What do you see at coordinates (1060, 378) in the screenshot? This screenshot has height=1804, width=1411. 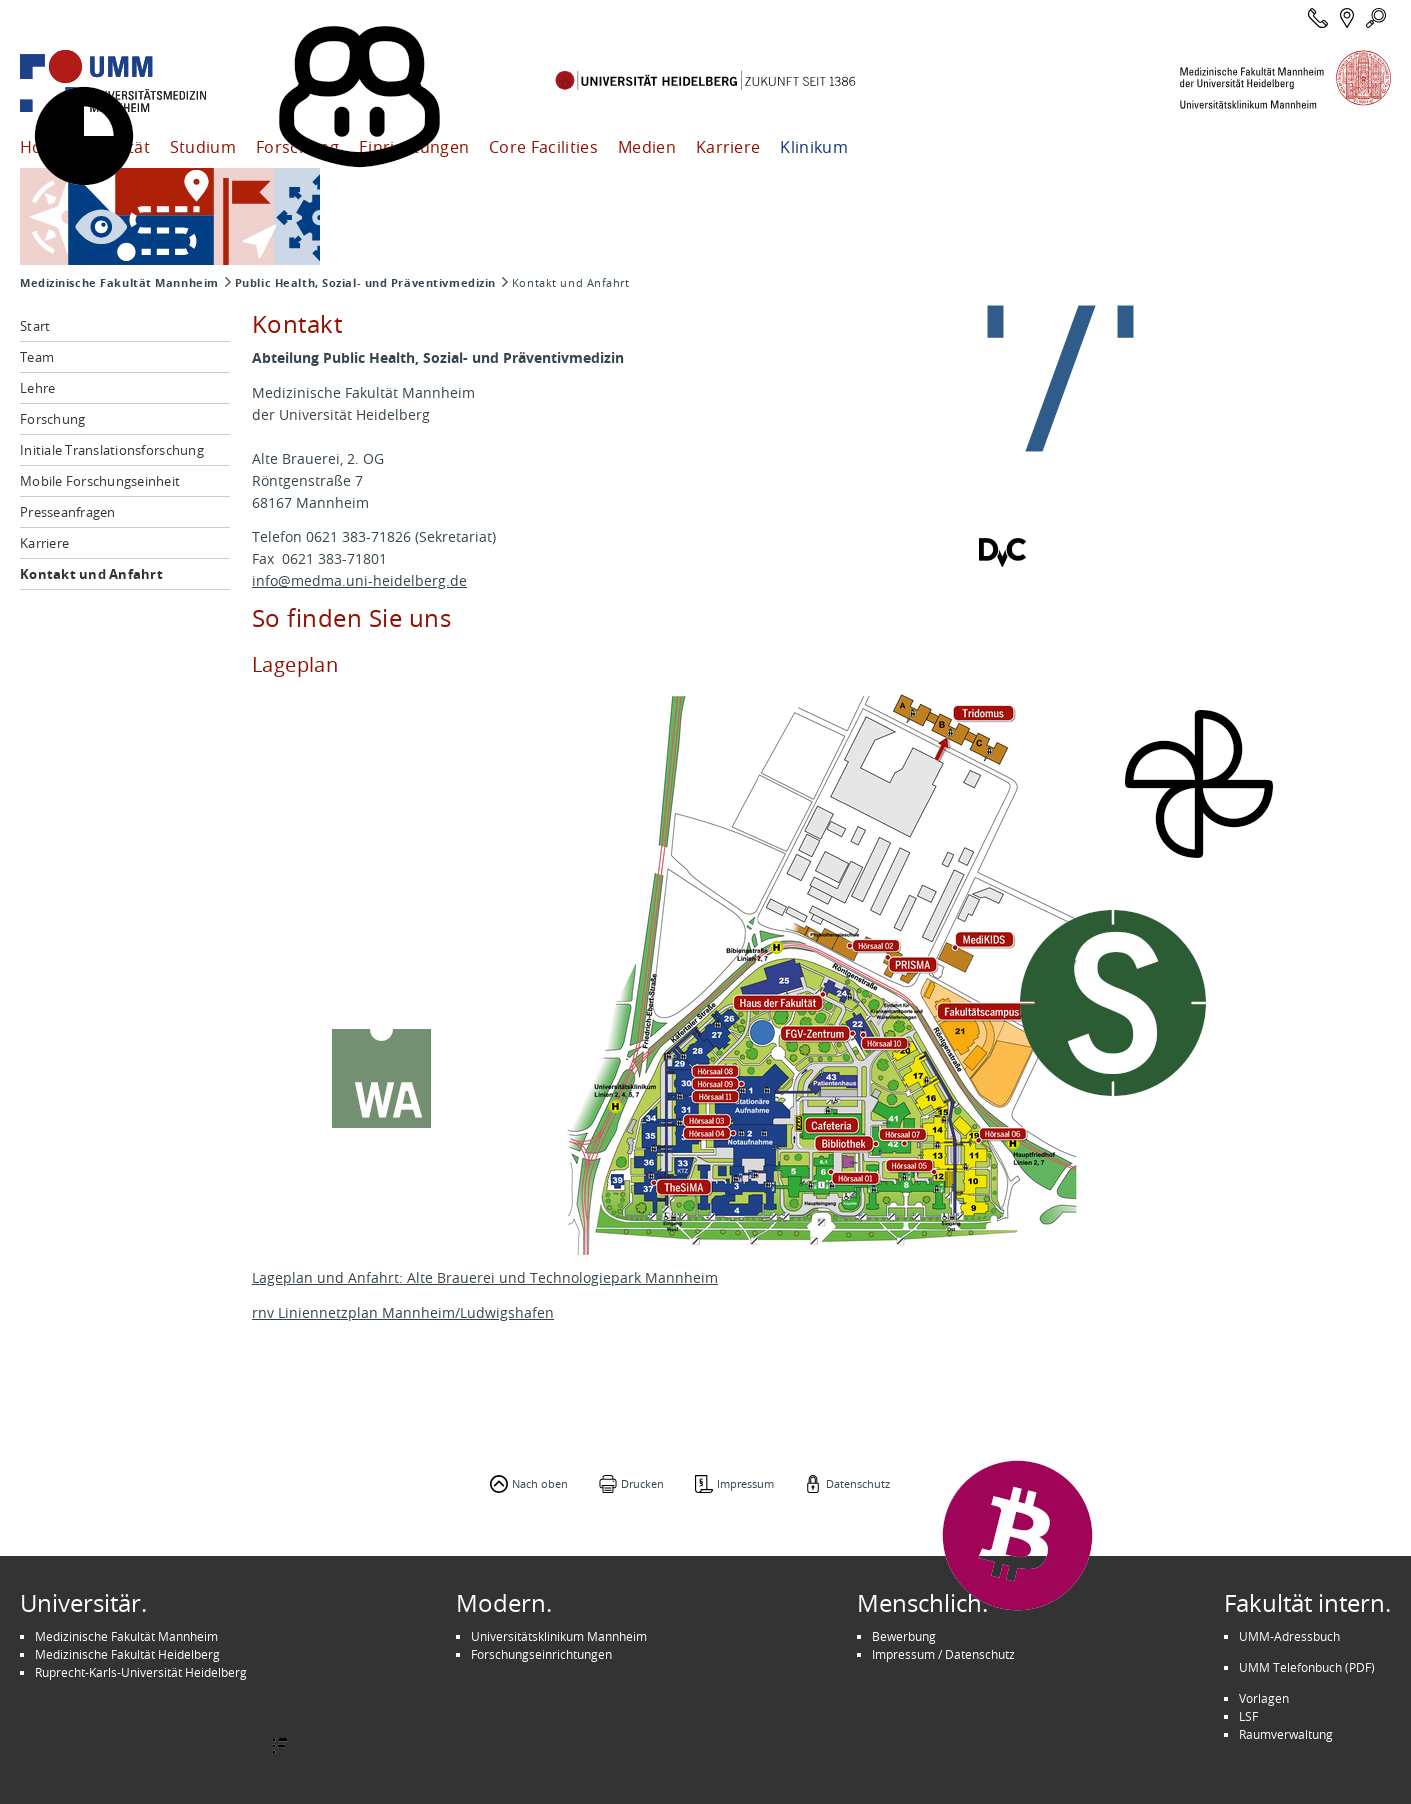 I see `access slash commands menu` at bounding box center [1060, 378].